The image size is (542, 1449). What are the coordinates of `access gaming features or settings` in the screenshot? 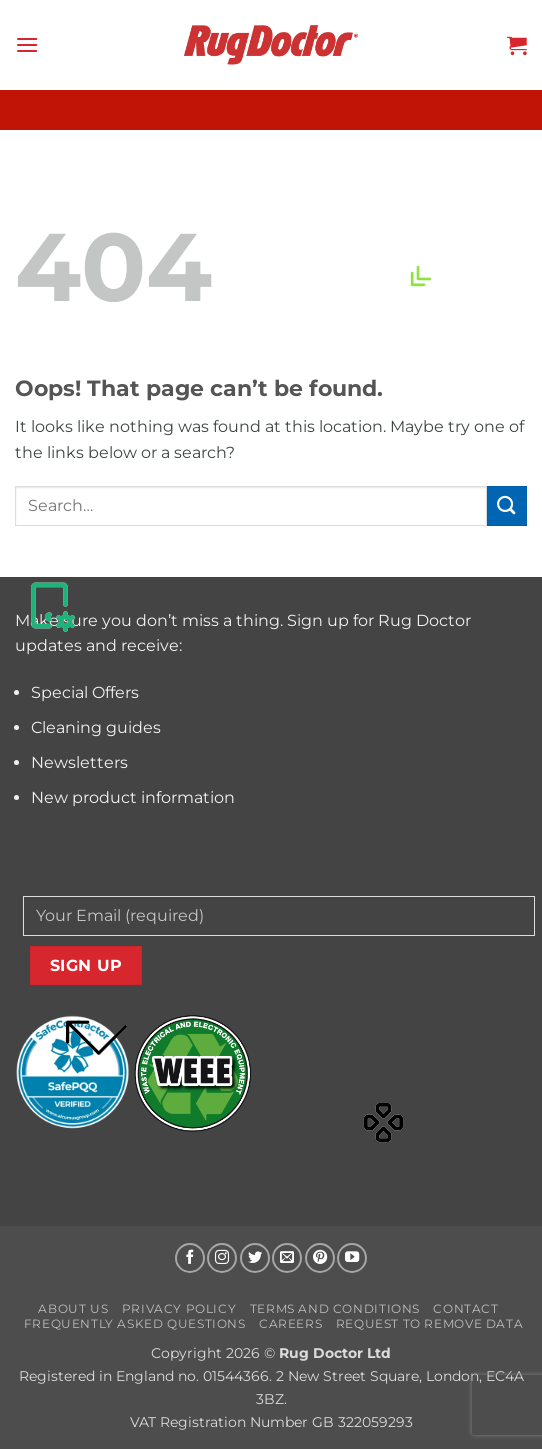 It's located at (383, 1122).